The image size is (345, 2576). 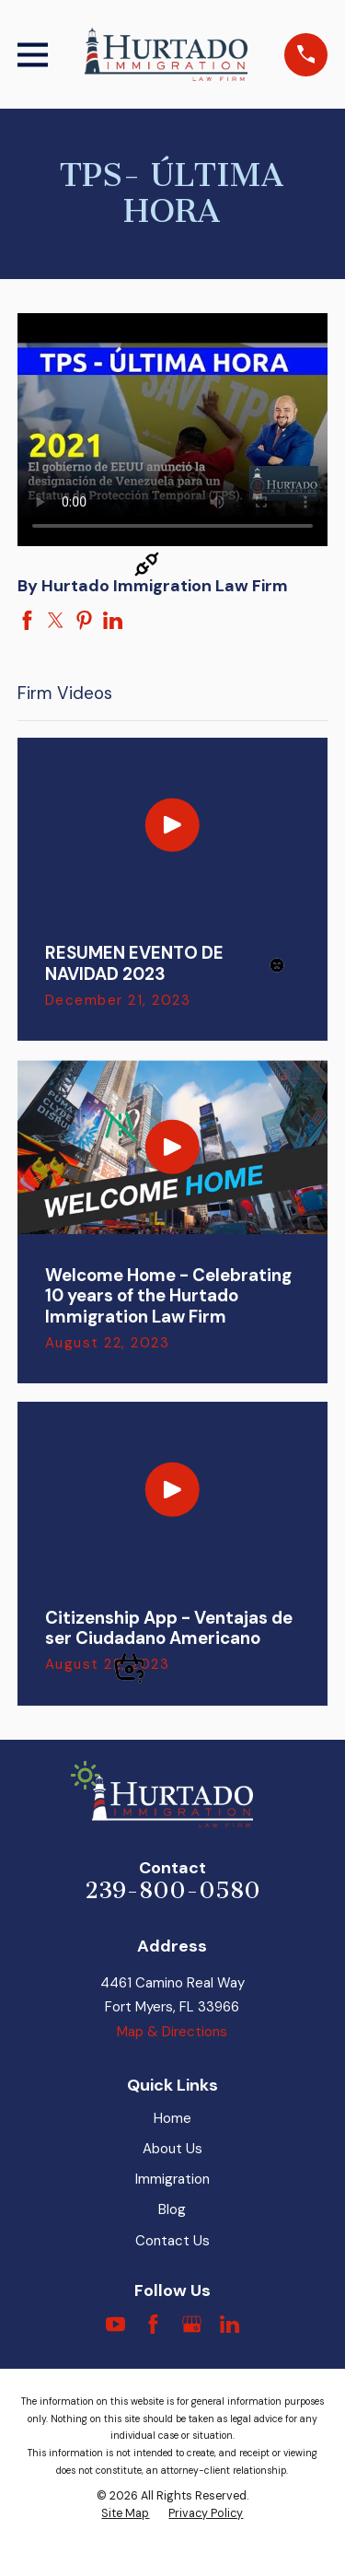 I want to click on select angry mood or emotion, so click(x=277, y=965).